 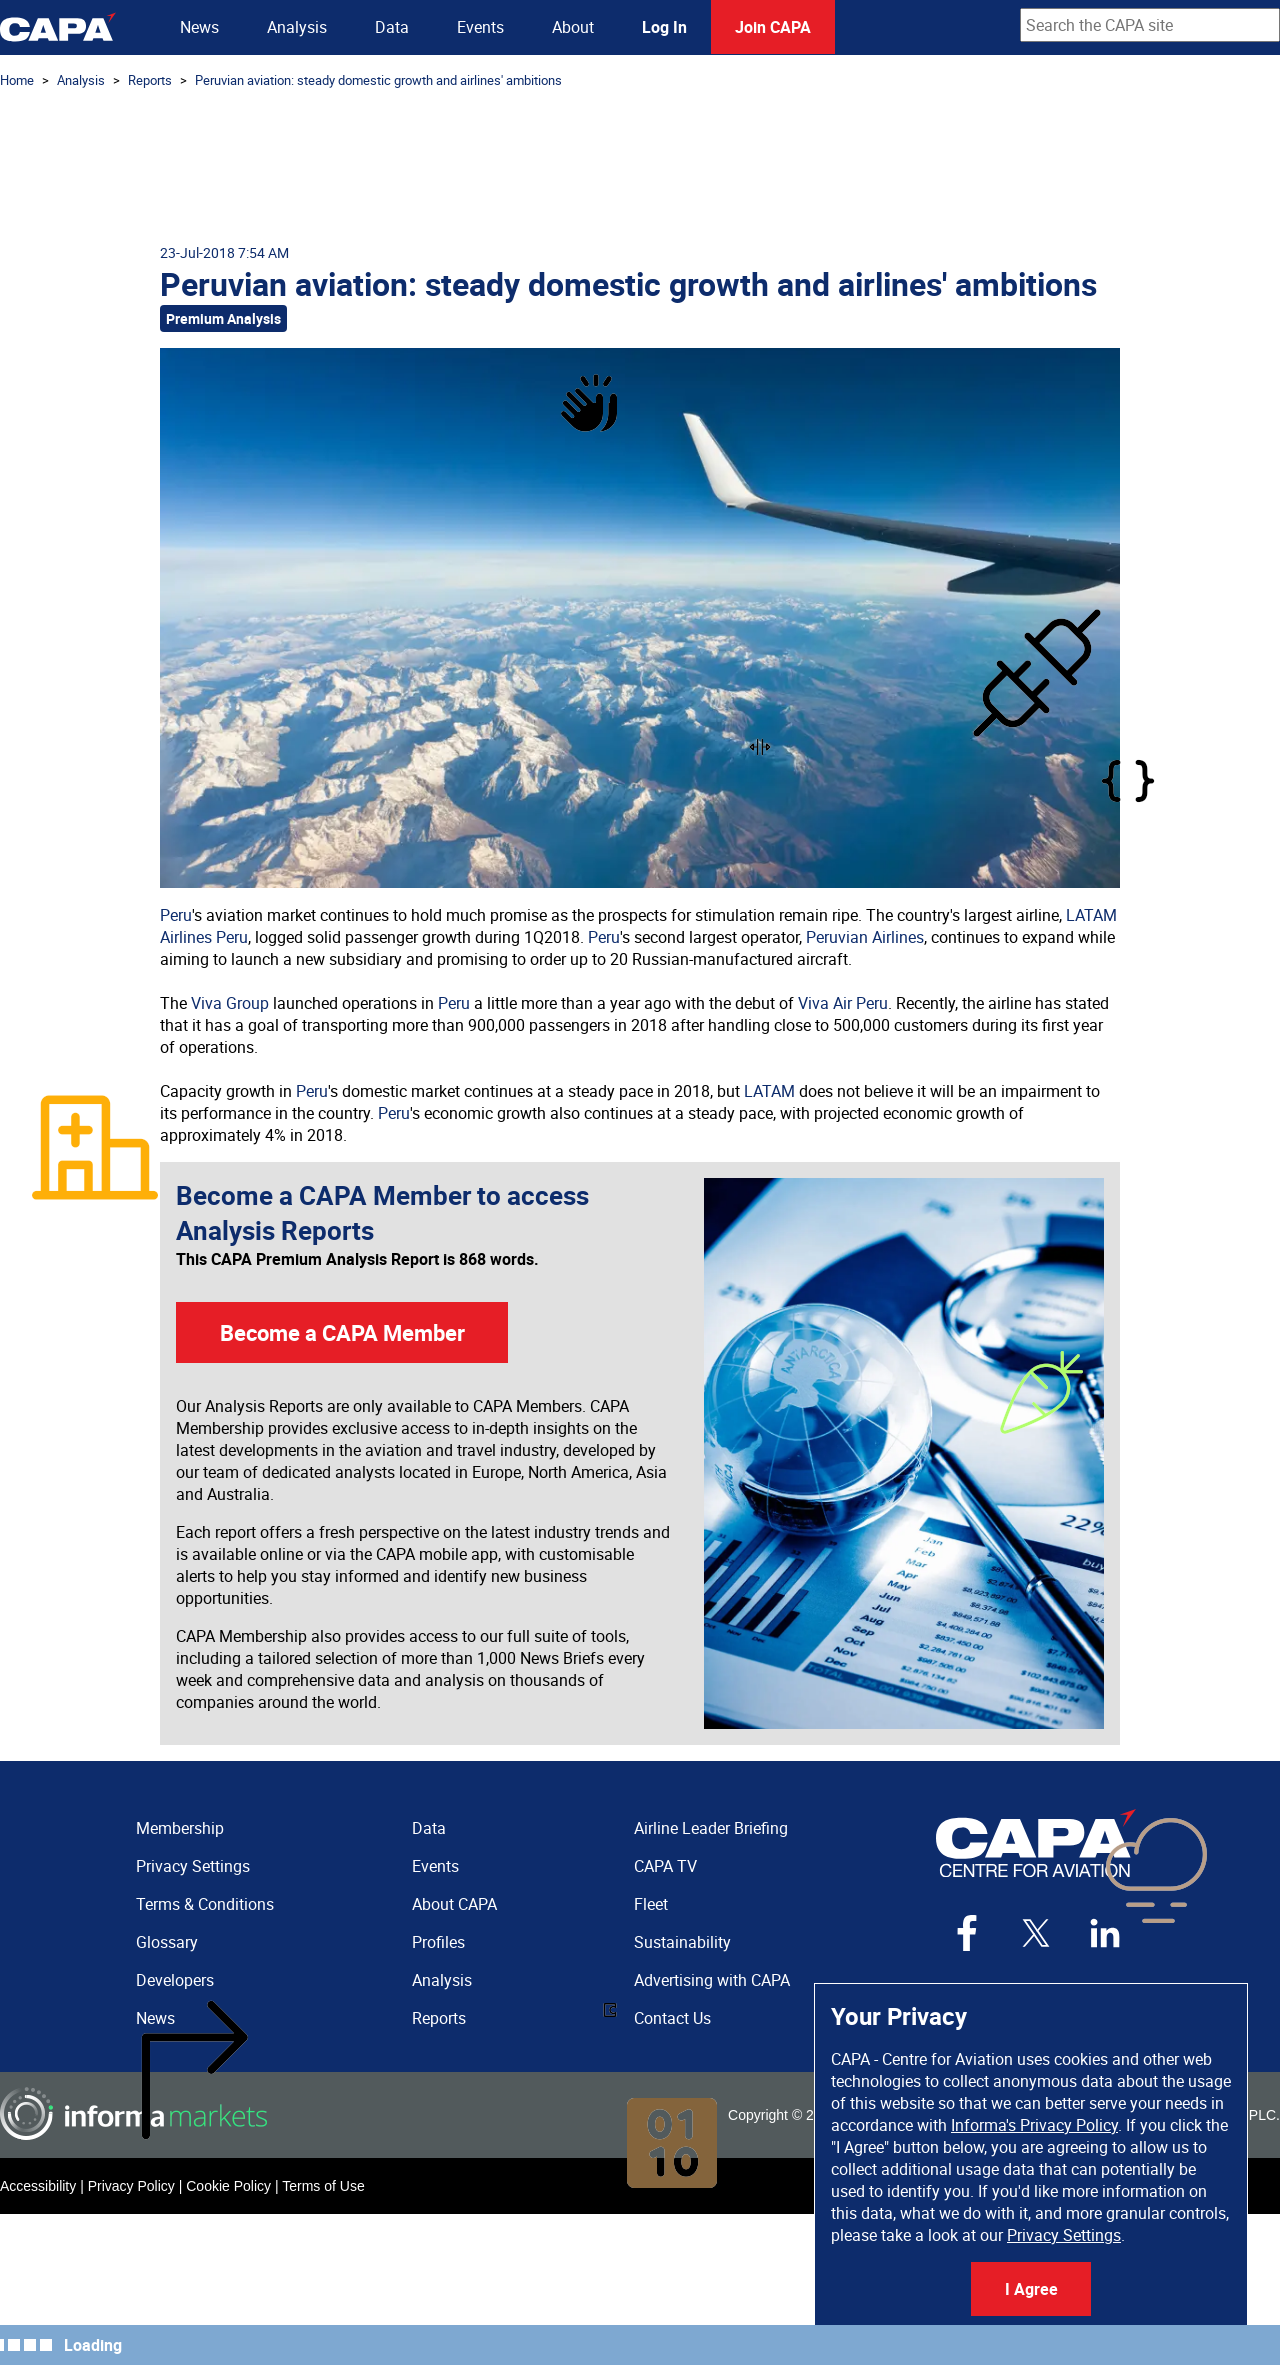 I want to click on split view horizontally, so click(x=760, y=747).